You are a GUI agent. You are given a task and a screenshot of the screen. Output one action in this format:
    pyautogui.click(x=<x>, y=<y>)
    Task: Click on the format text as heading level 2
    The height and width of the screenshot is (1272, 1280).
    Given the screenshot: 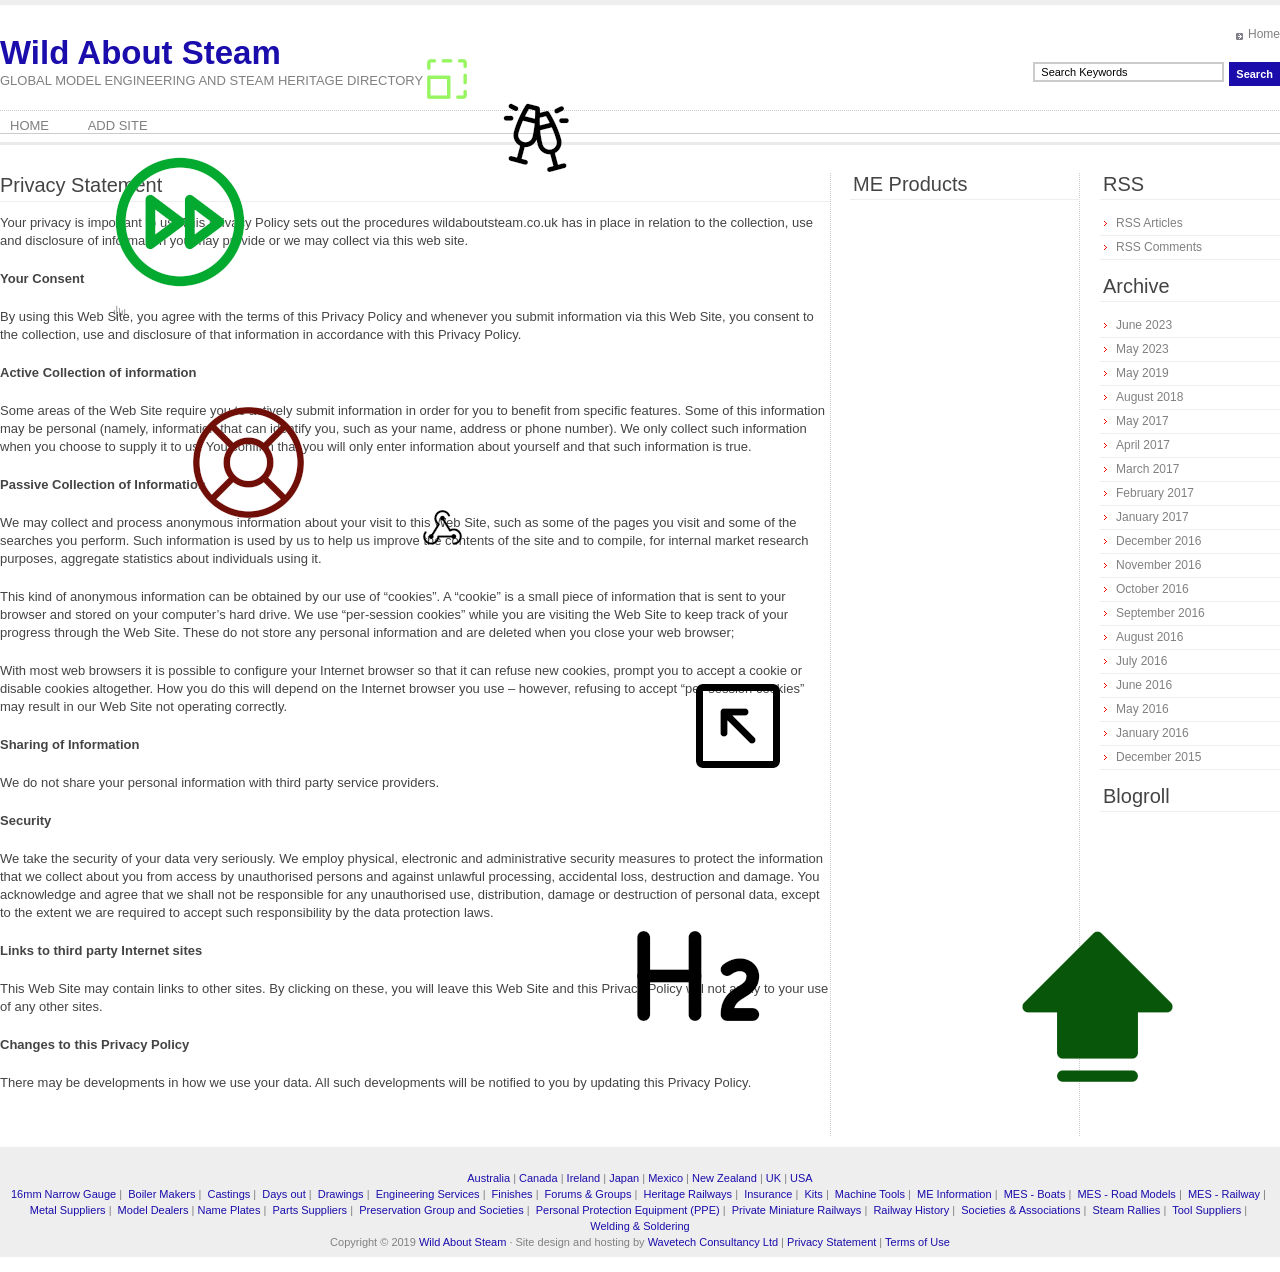 What is the action you would take?
    pyautogui.click(x=695, y=976)
    